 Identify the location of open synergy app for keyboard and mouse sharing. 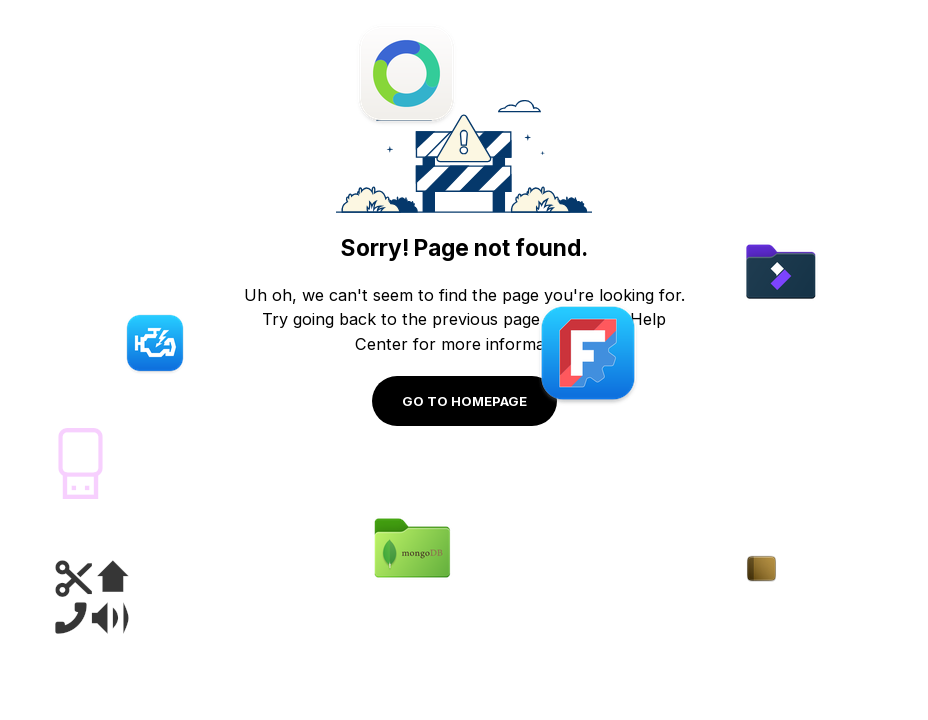
(406, 73).